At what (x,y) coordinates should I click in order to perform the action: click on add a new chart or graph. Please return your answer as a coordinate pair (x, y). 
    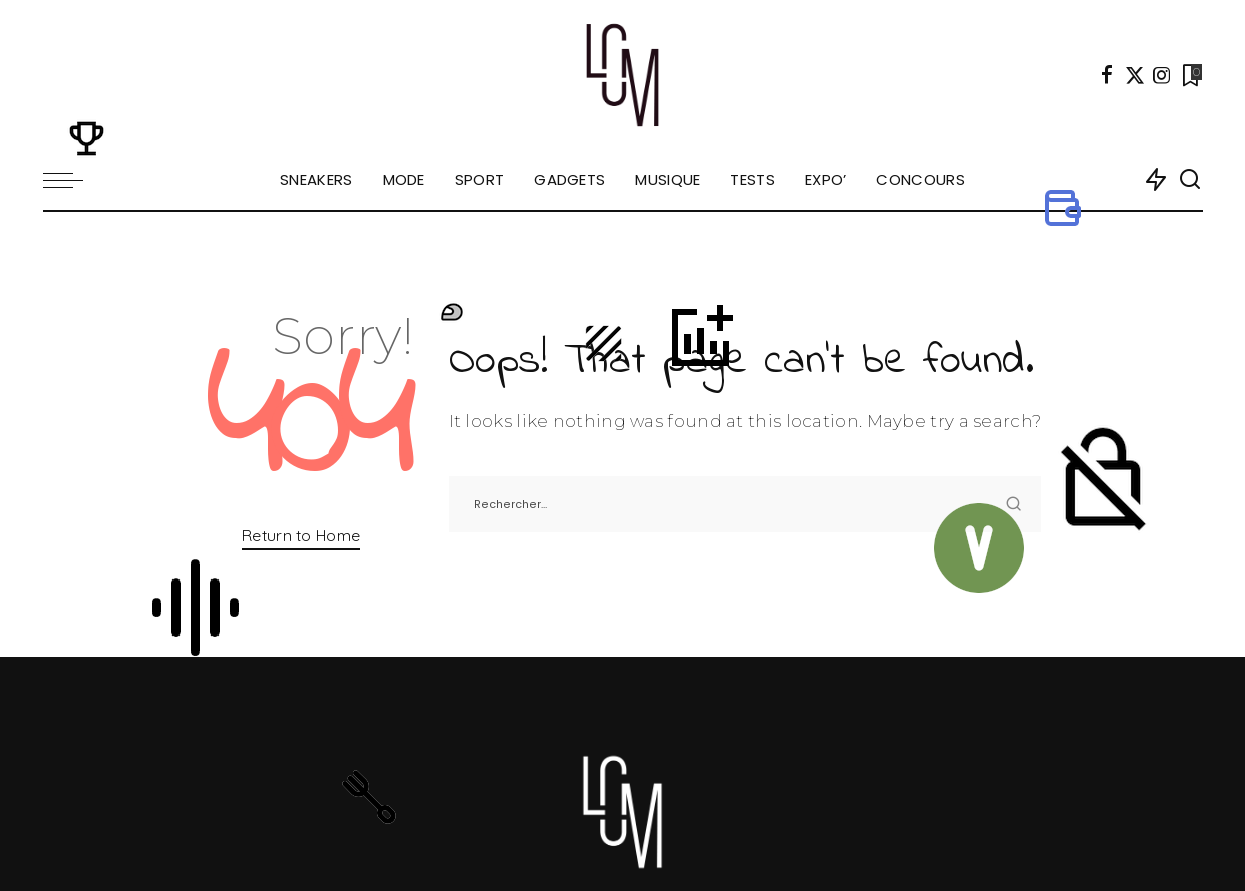
    Looking at the image, I should click on (700, 337).